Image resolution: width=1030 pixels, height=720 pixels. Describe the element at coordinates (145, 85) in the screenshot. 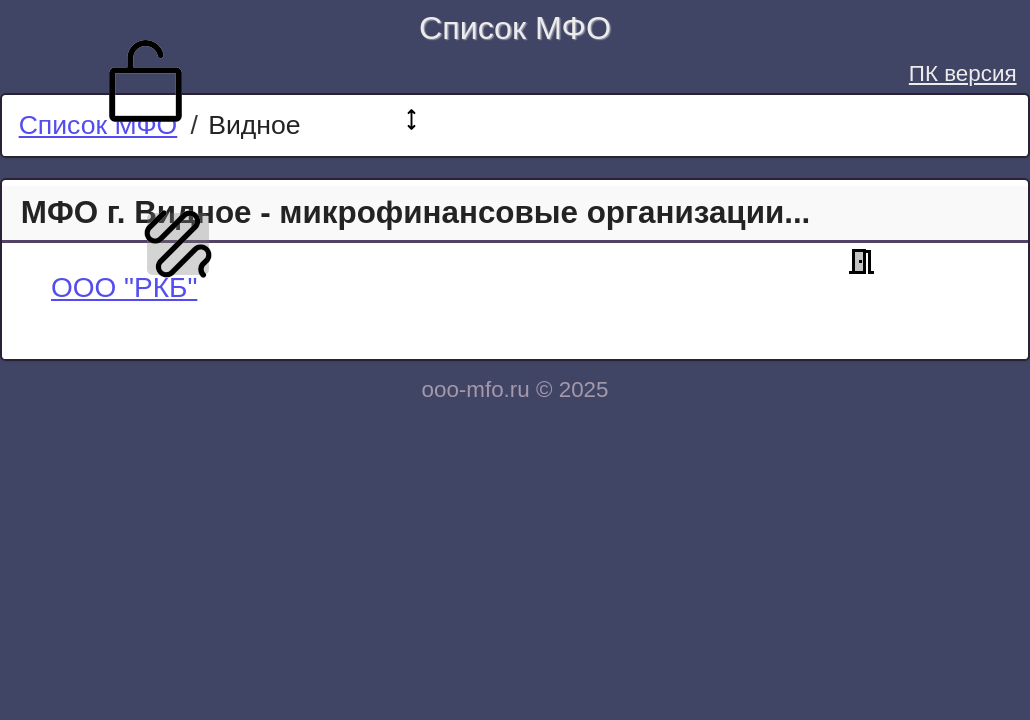

I see `unlock or access secured content` at that location.